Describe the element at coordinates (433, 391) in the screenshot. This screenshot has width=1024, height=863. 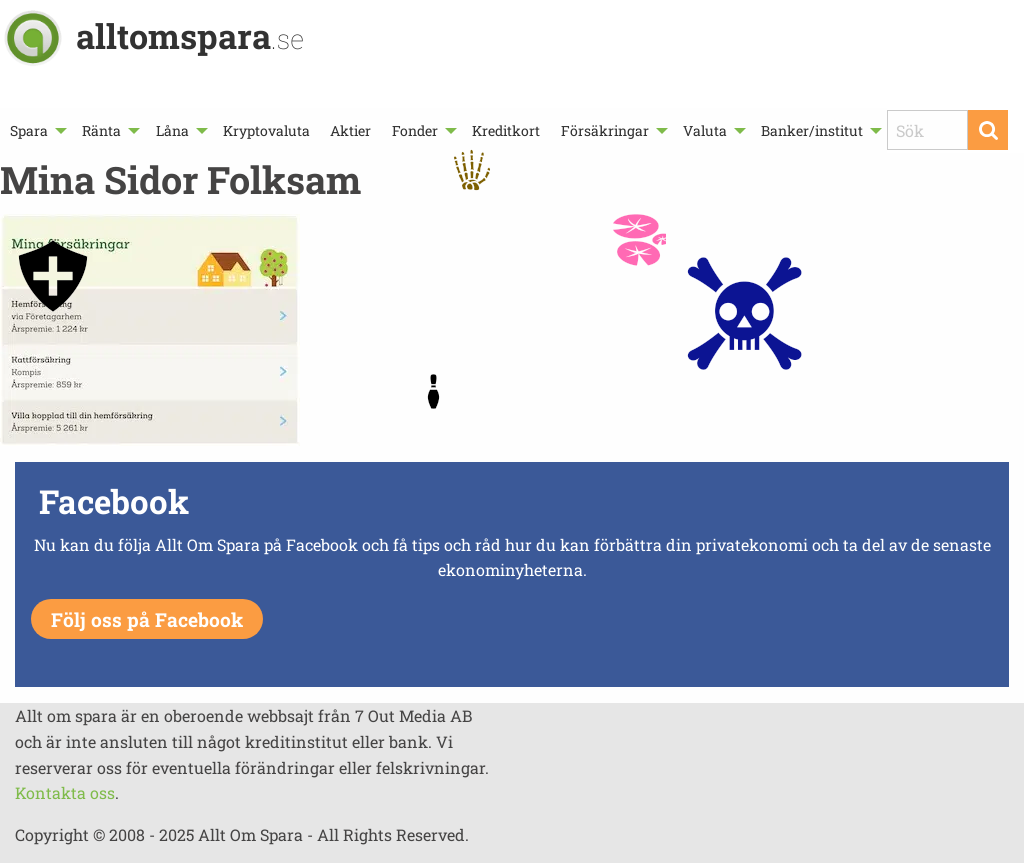
I see `access bowling game or activity` at that location.